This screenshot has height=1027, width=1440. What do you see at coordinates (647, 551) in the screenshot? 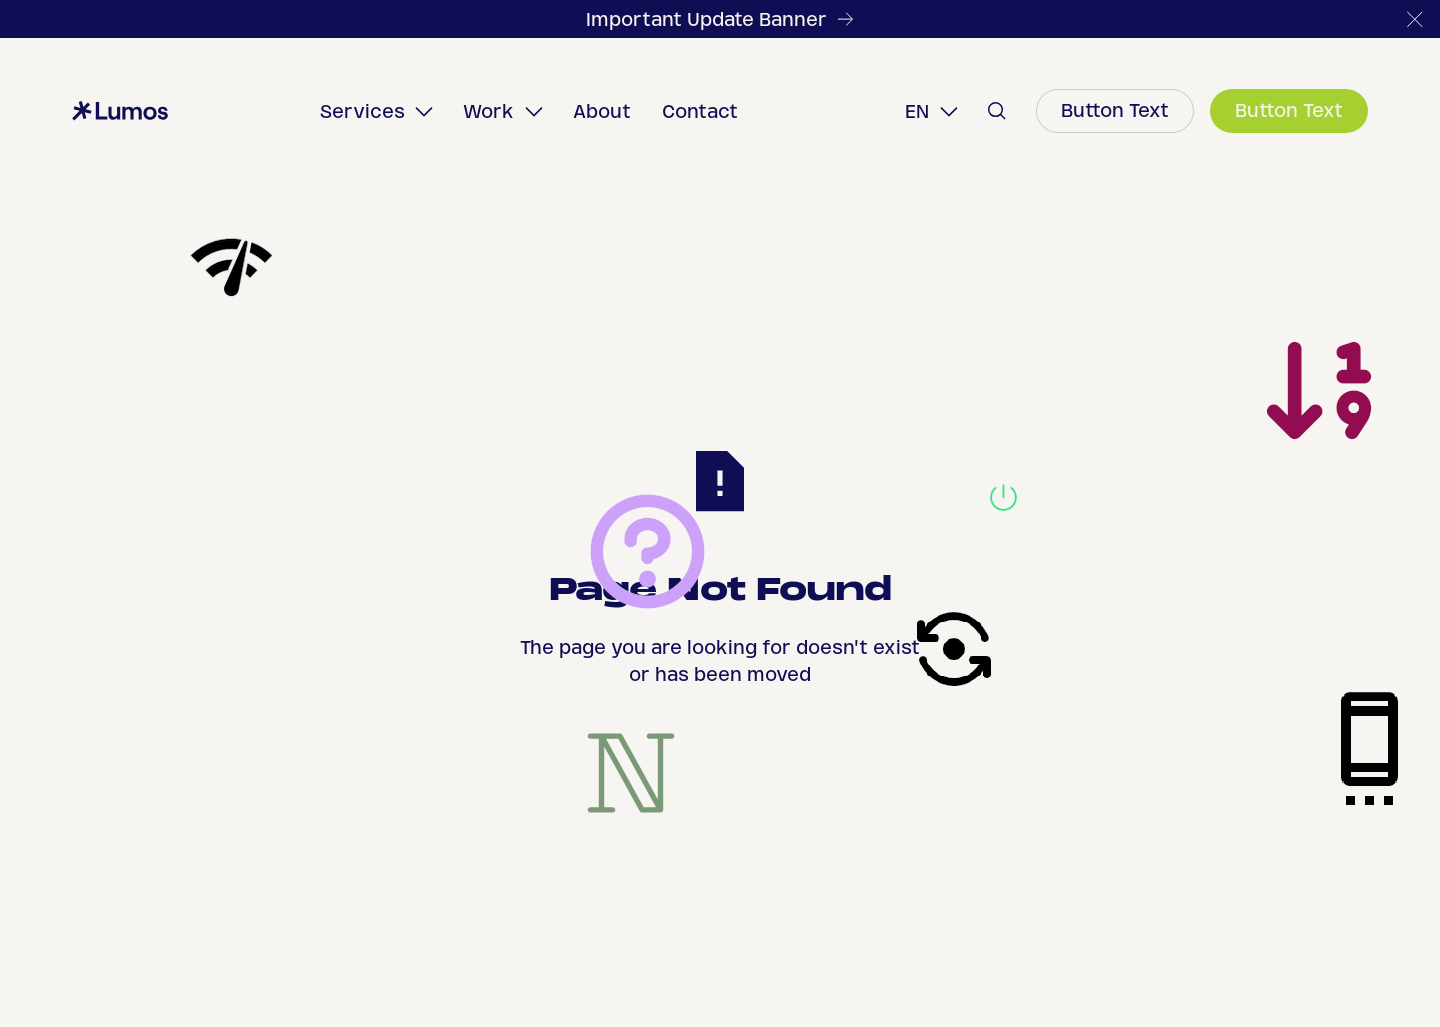
I see `access help or FAQ section` at bounding box center [647, 551].